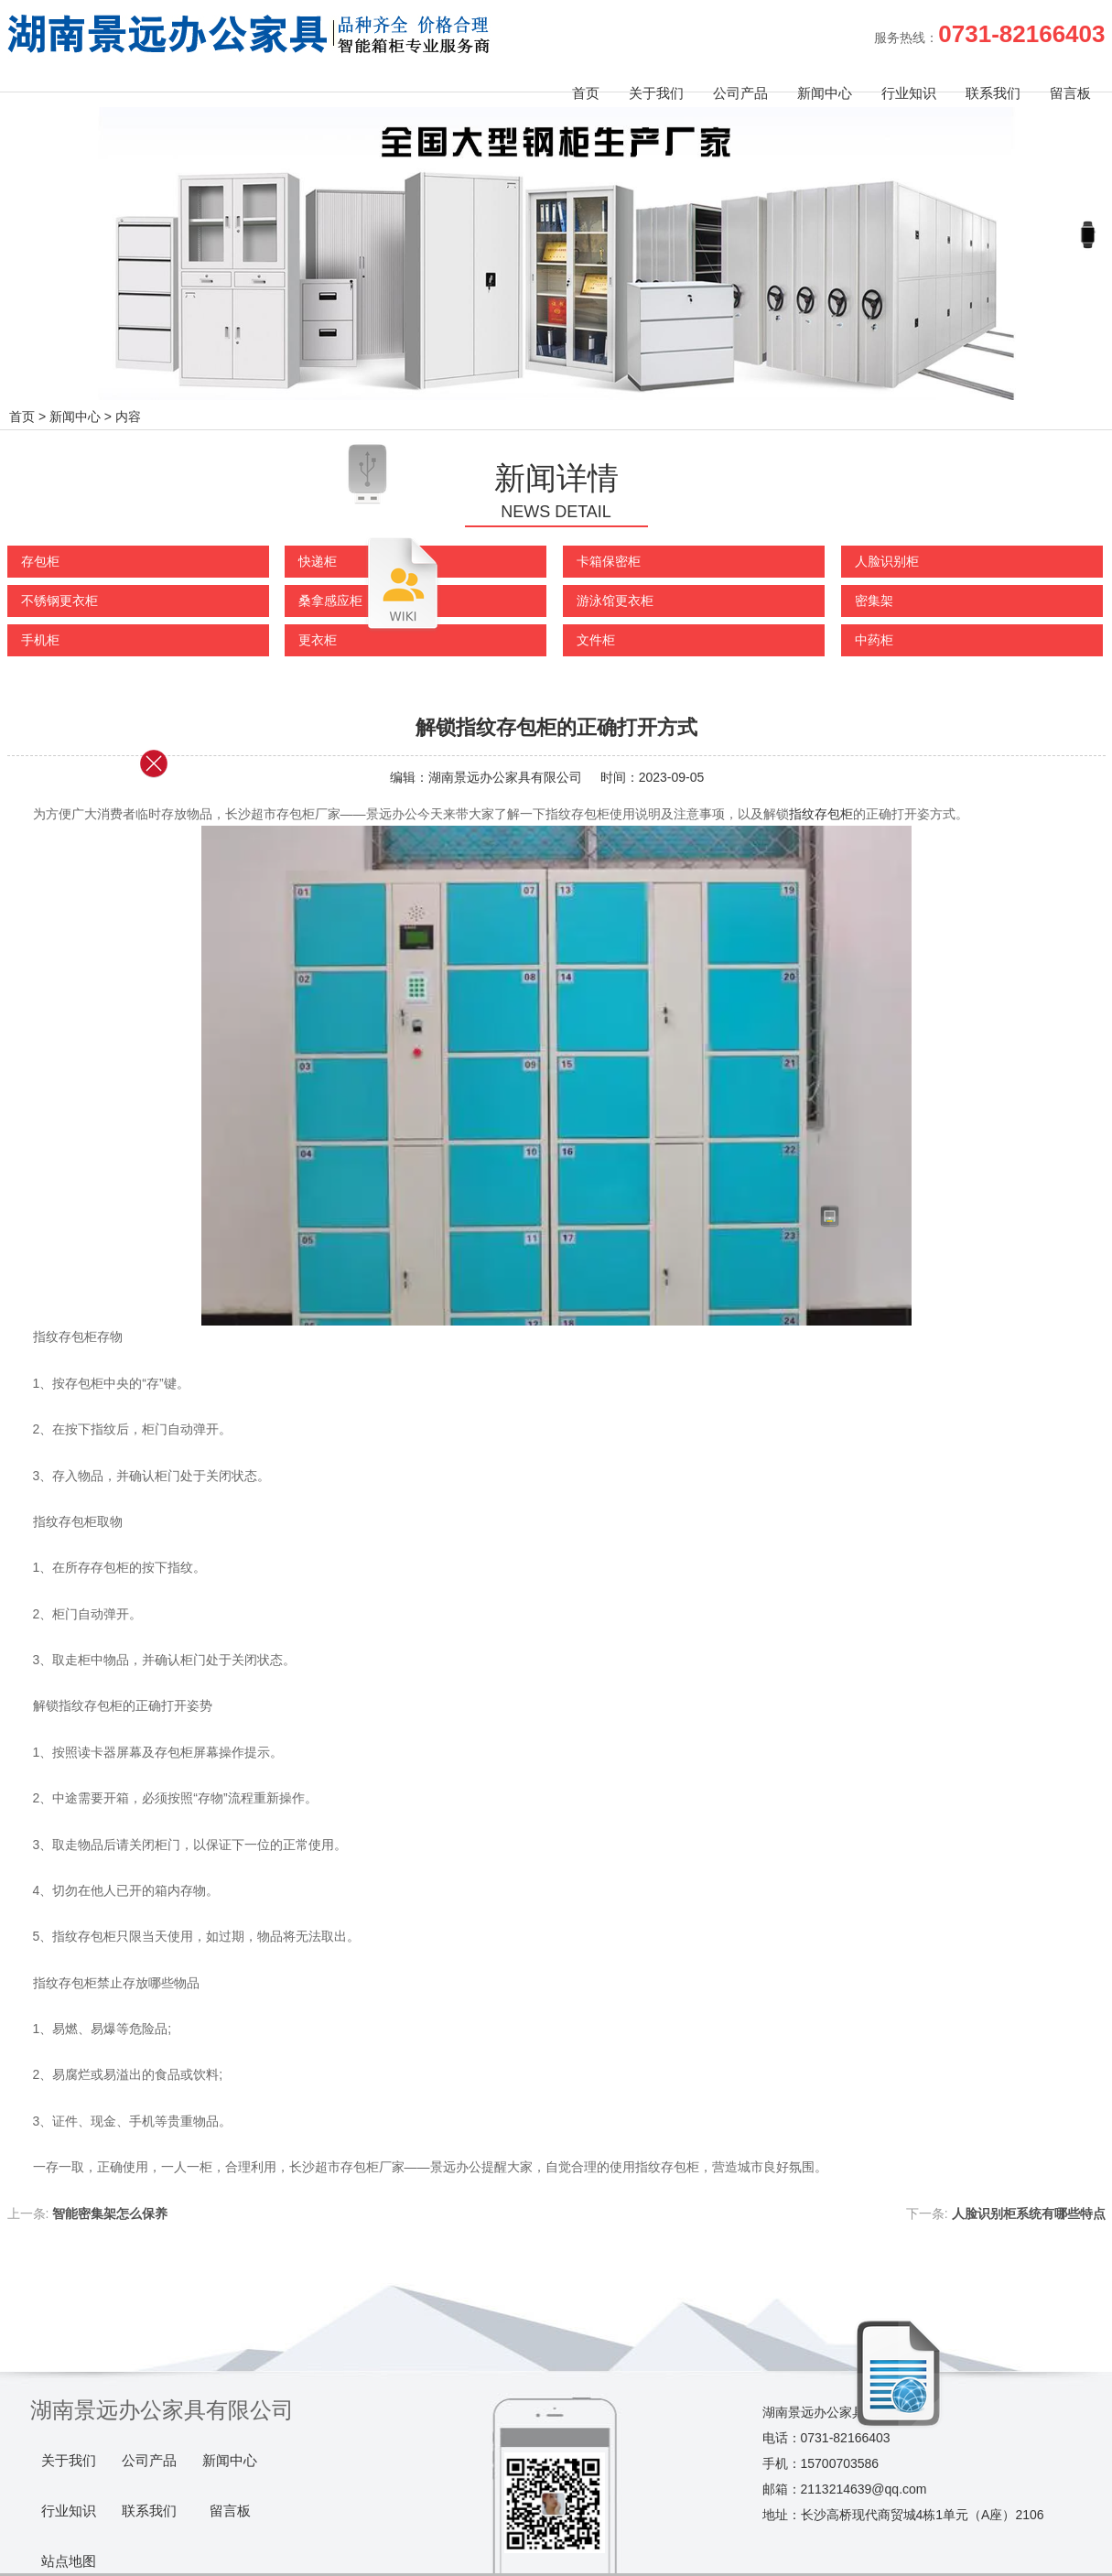  Describe the element at coordinates (367, 473) in the screenshot. I see `removable USB storage device` at that location.